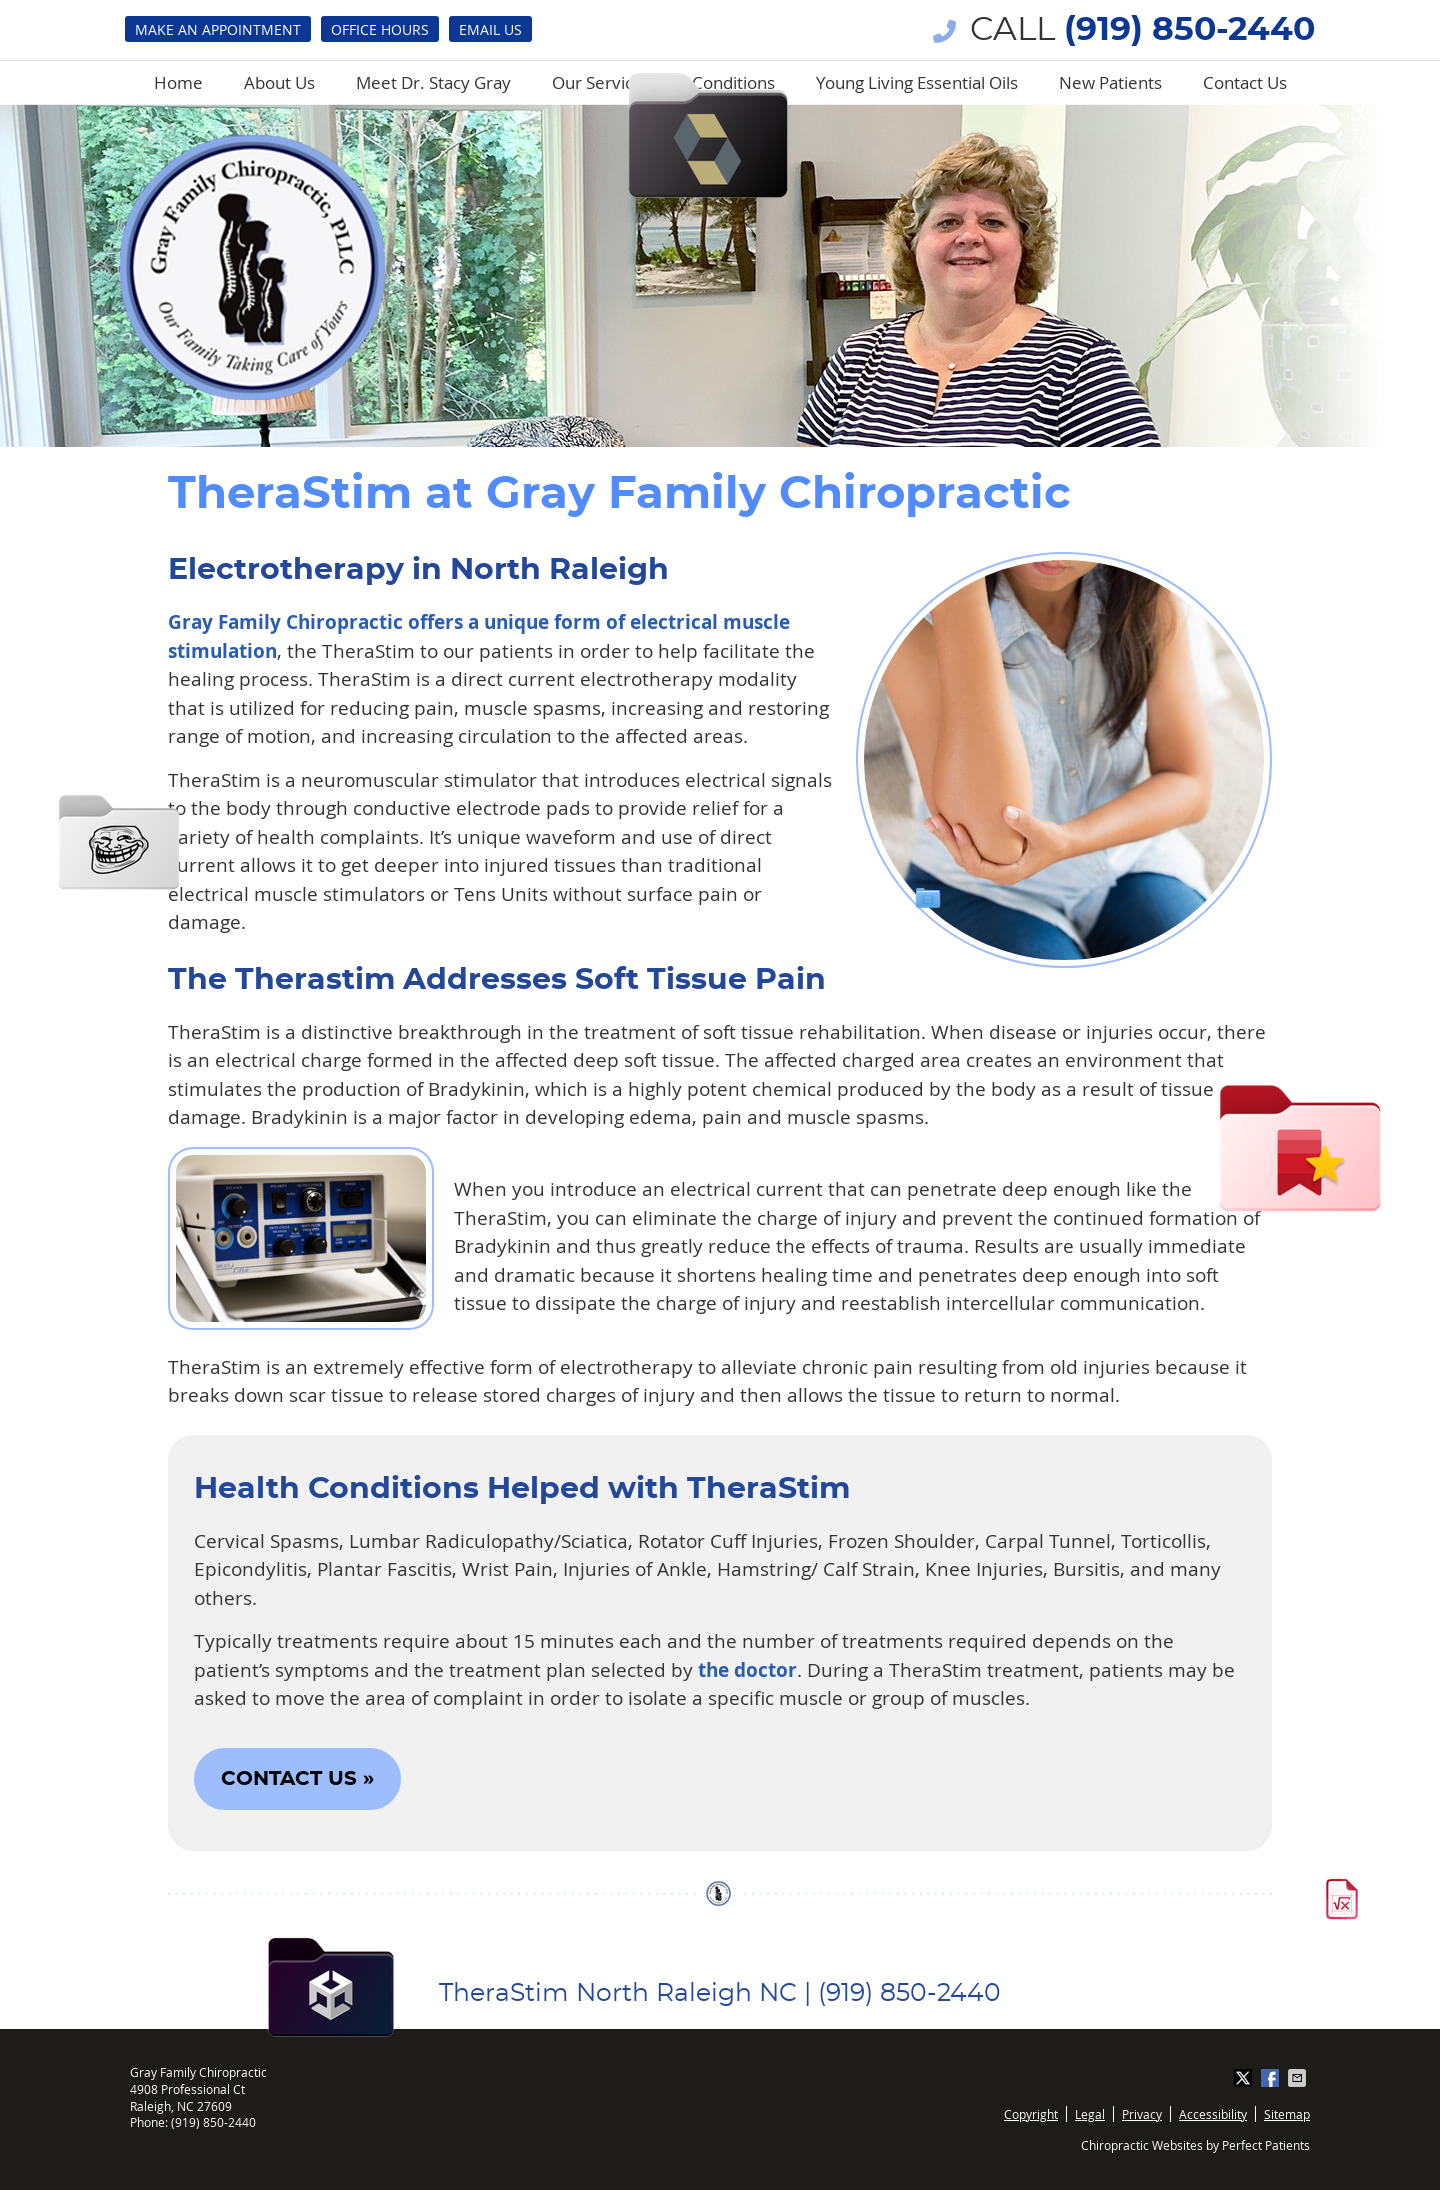  What do you see at coordinates (1342, 1899) in the screenshot?
I see `libreoffice math formula document file` at bounding box center [1342, 1899].